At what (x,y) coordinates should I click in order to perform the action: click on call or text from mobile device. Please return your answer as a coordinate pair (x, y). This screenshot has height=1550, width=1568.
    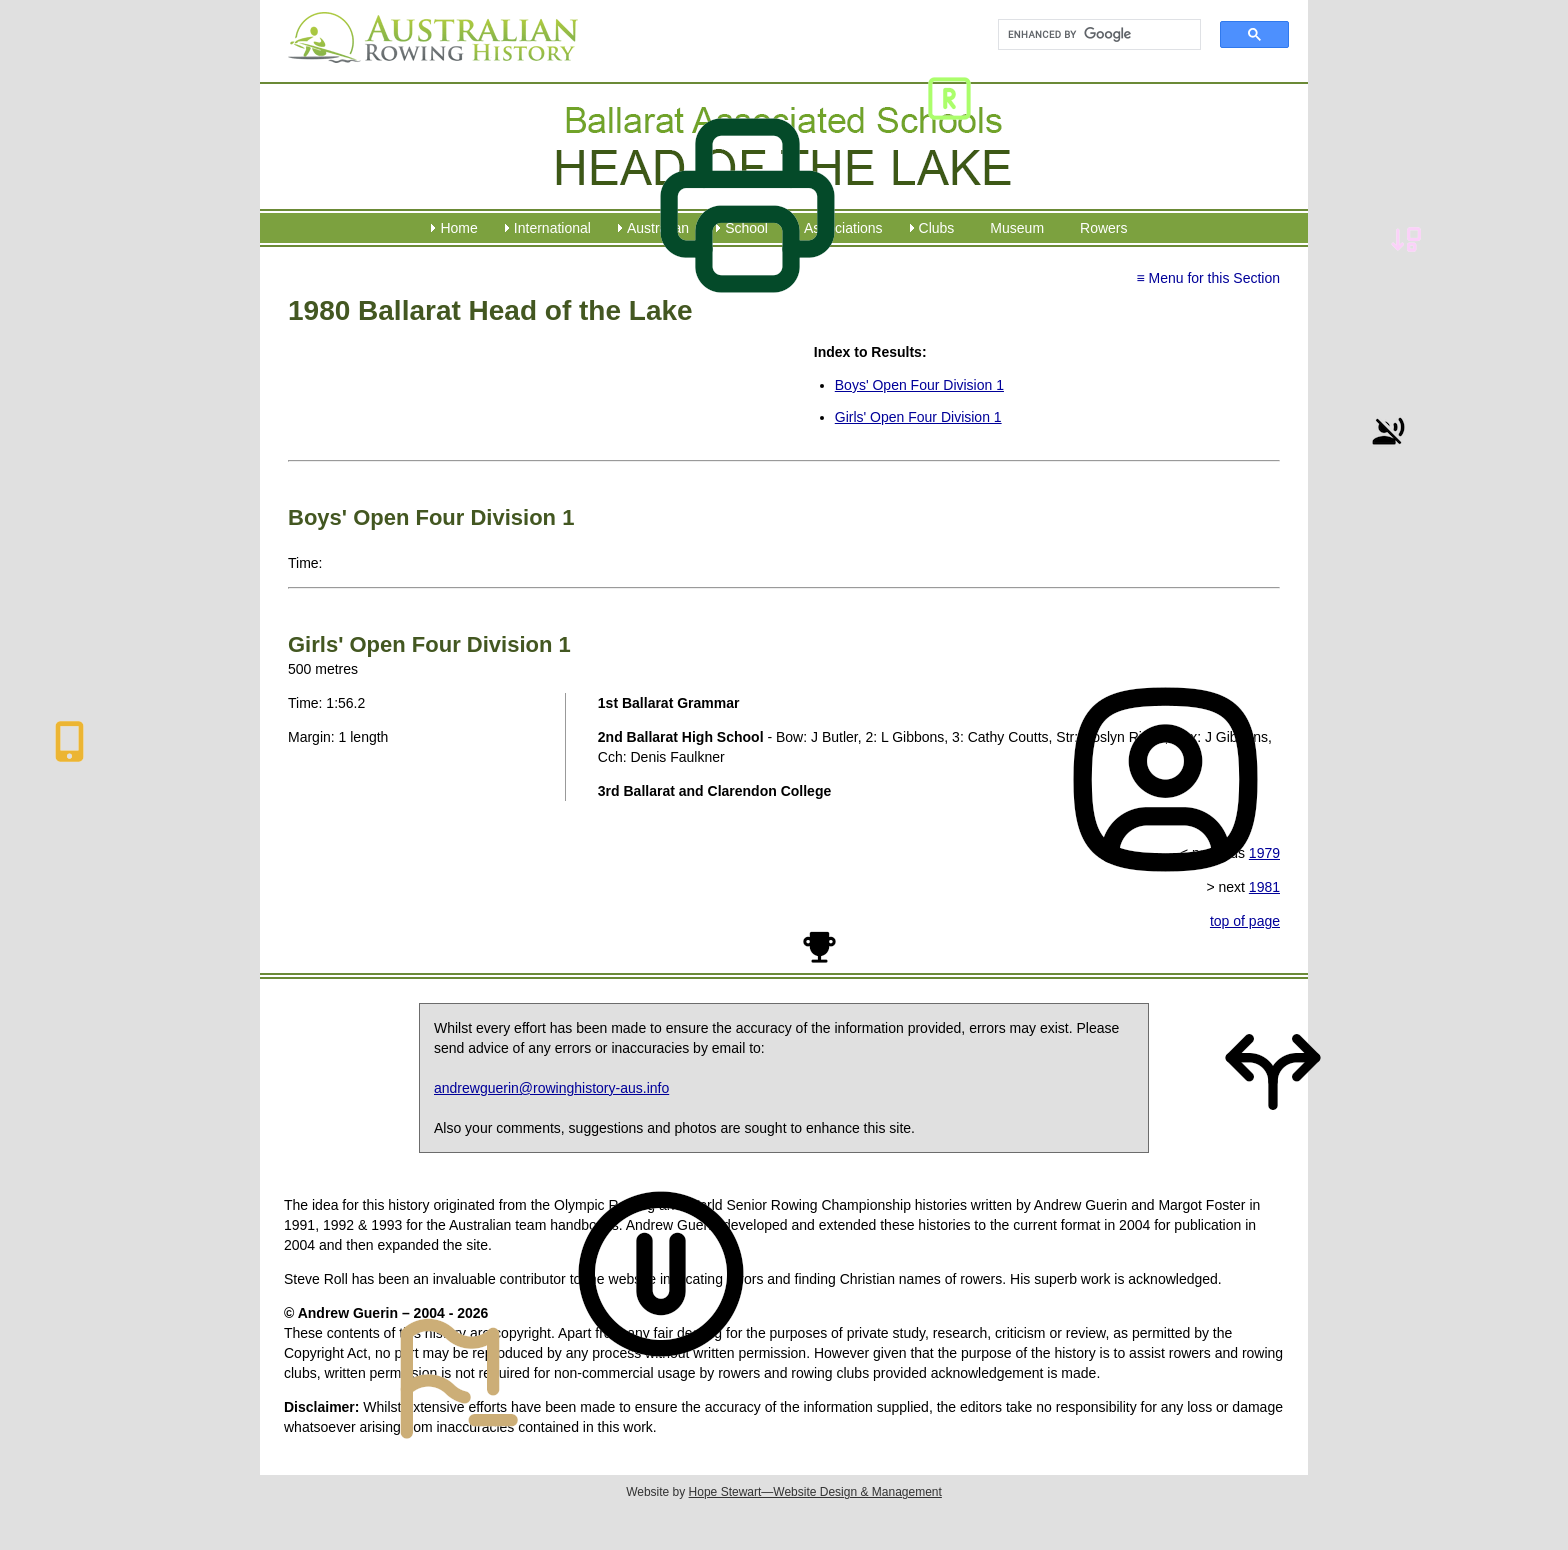
    Looking at the image, I should click on (69, 741).